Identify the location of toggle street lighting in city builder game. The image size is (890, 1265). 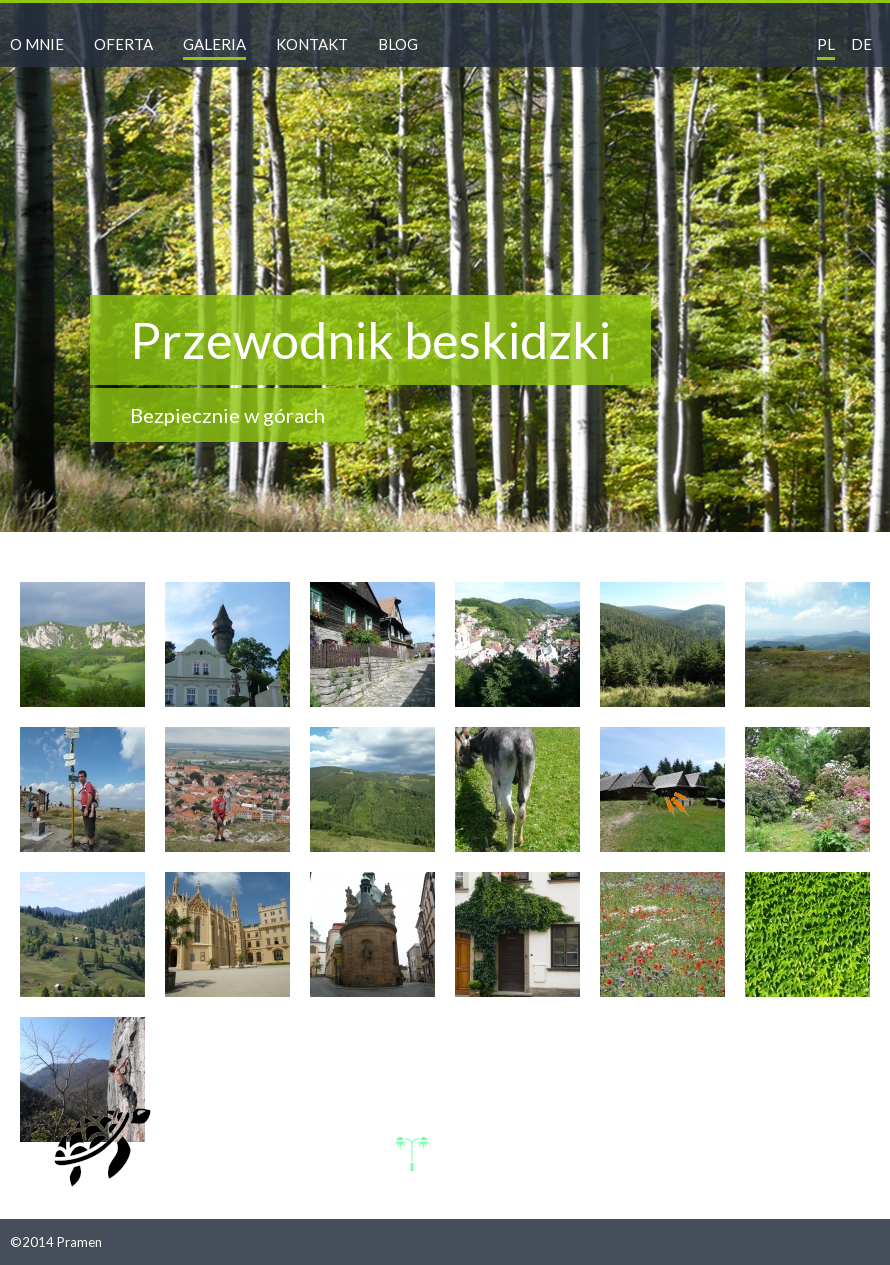
(412, 1154).